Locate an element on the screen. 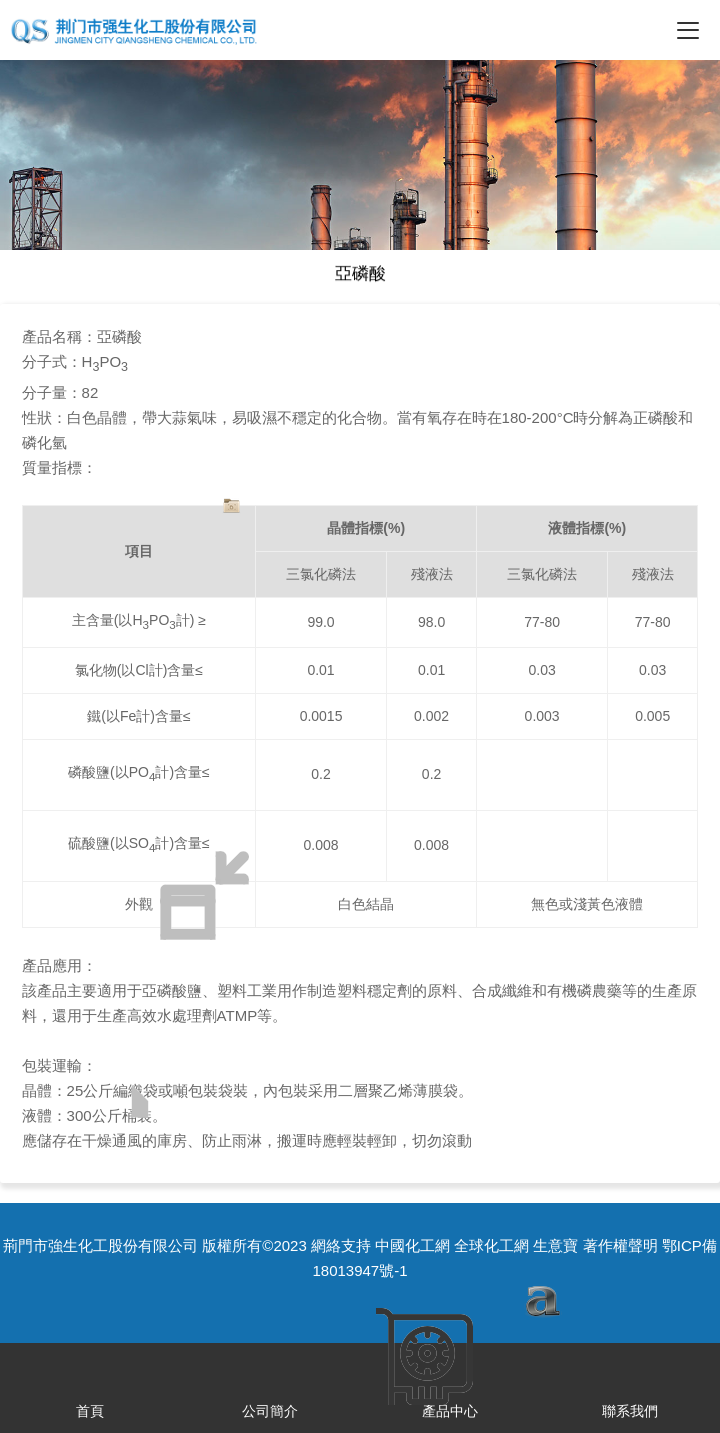 This screenshot has height=1433, width=720. start text selection from the right side is located at coordinates (140, 1101).